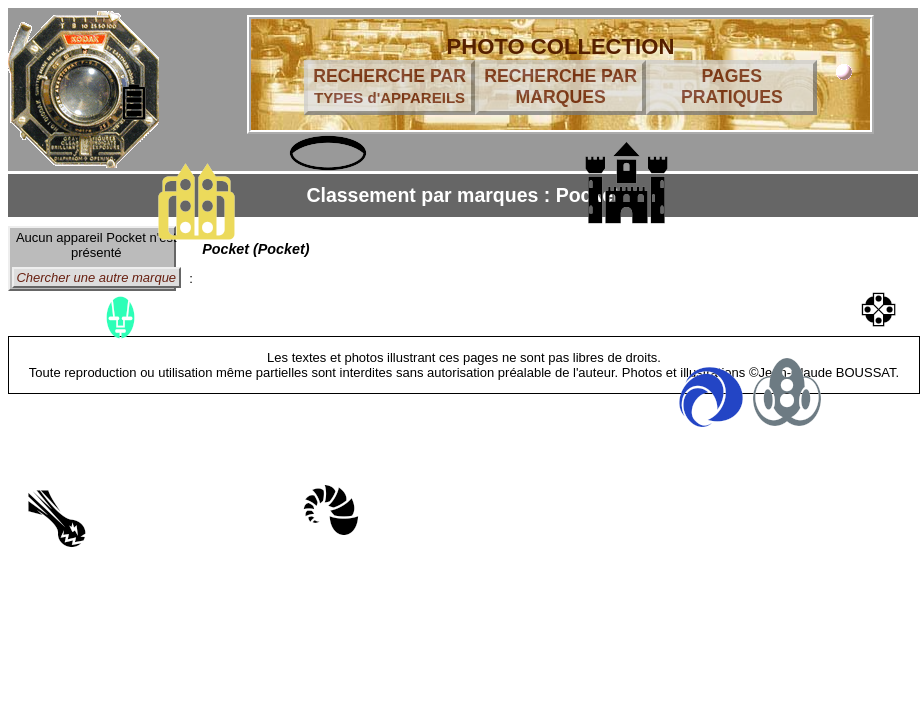 The height and width of the screenshot is (720, 920). What do you see at coordinates (120, 317) in the screenshot?
I see `equip armor or mask item` at bounding box center [120, 317].